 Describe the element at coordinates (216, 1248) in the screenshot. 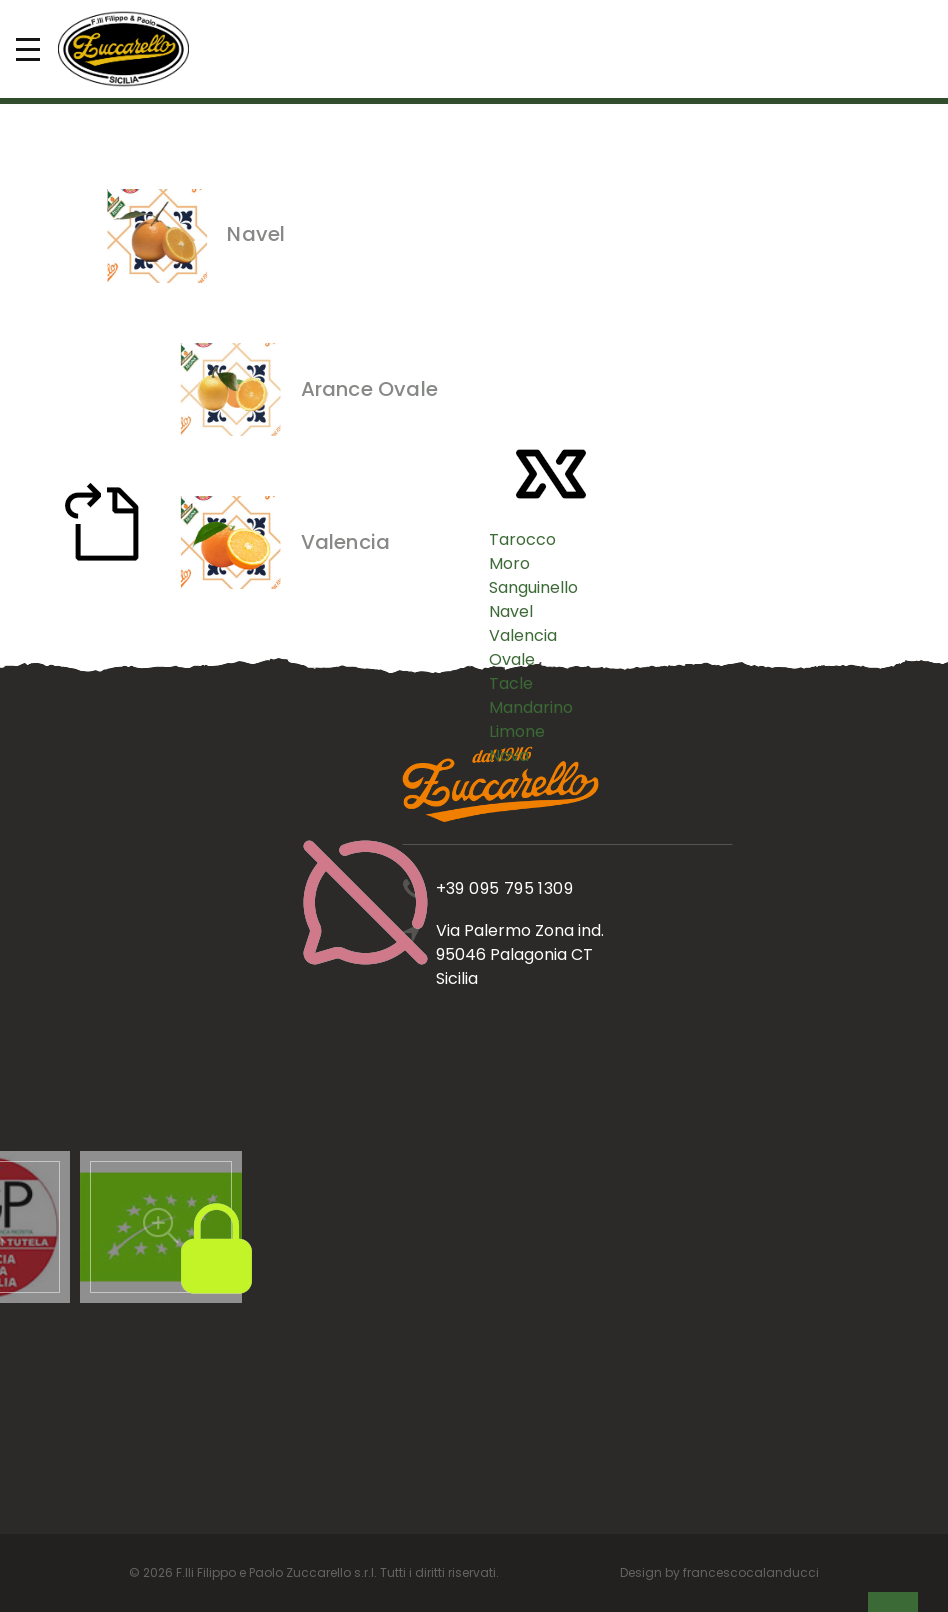

I see `indicates a locked or secured item` at that location.